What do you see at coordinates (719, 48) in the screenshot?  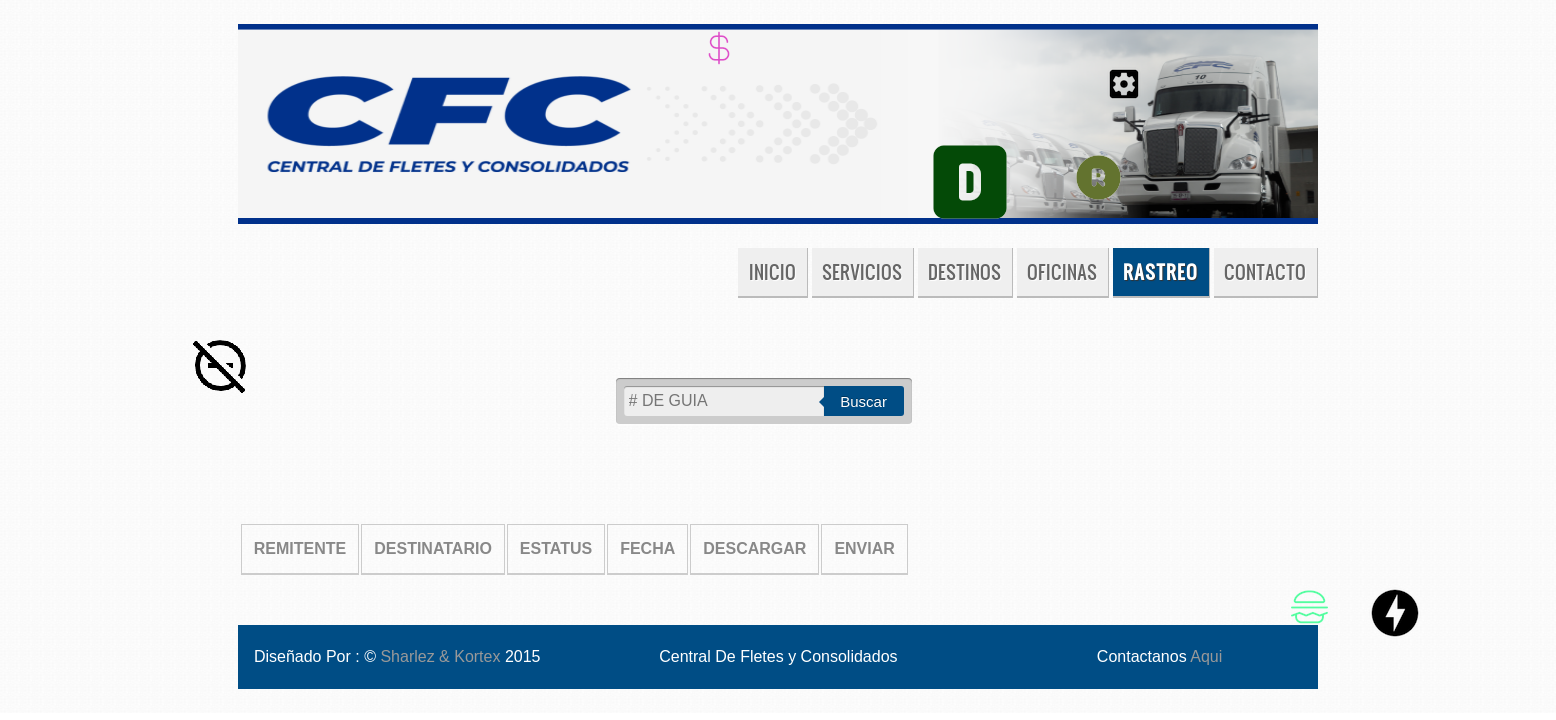 I see `view account balance or financial information` at bounding box center [719, 48].